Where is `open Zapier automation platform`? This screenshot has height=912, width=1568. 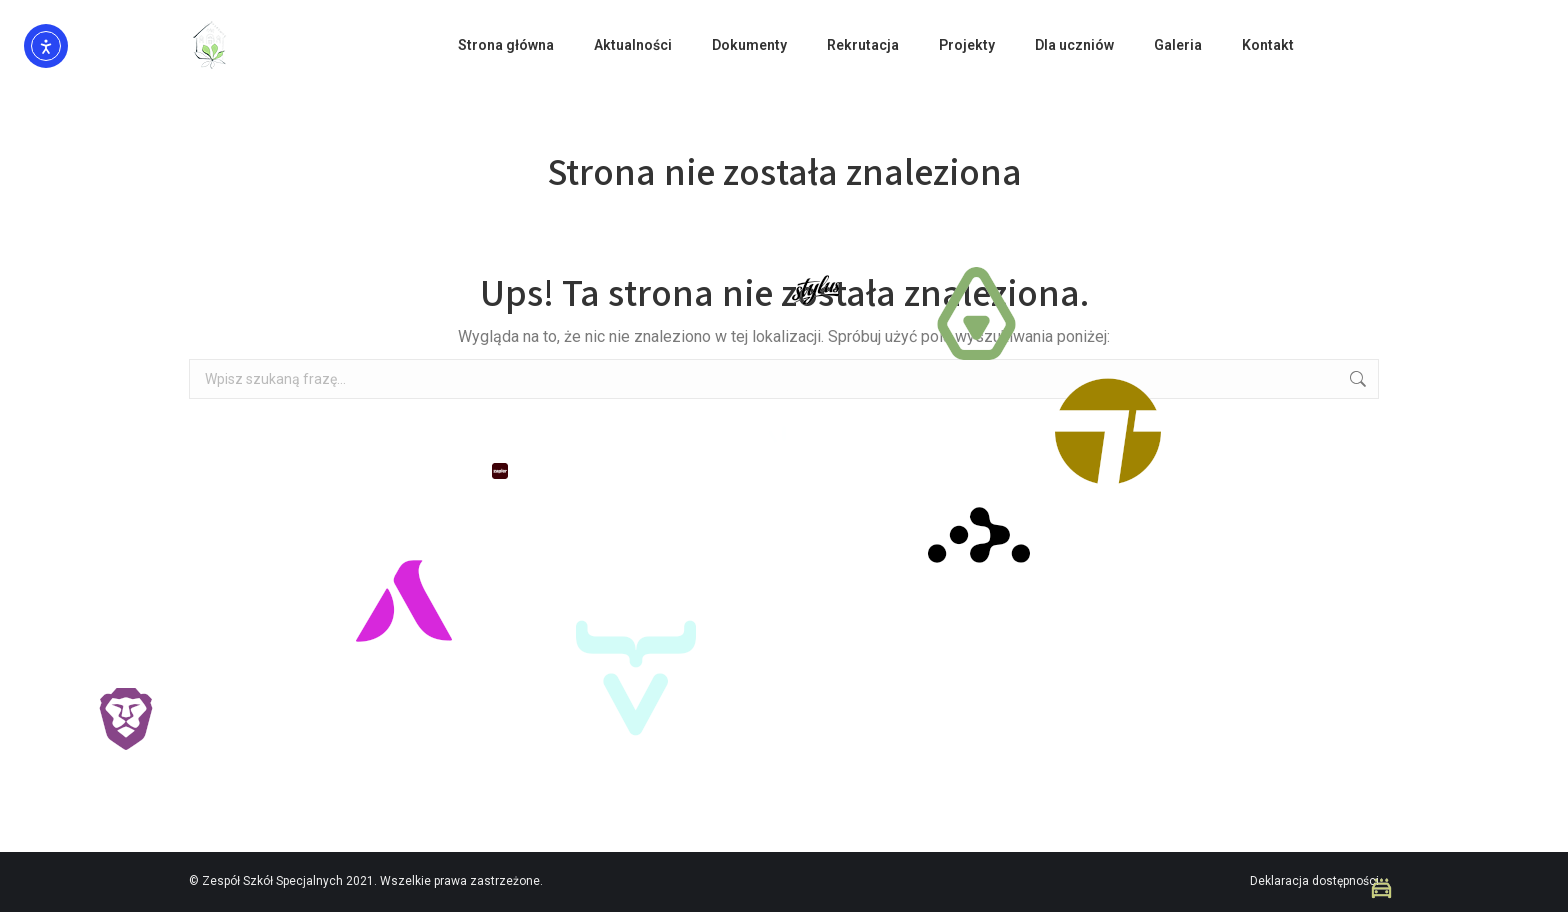 open Zapier automation platform is located at coordinates (500, 471).